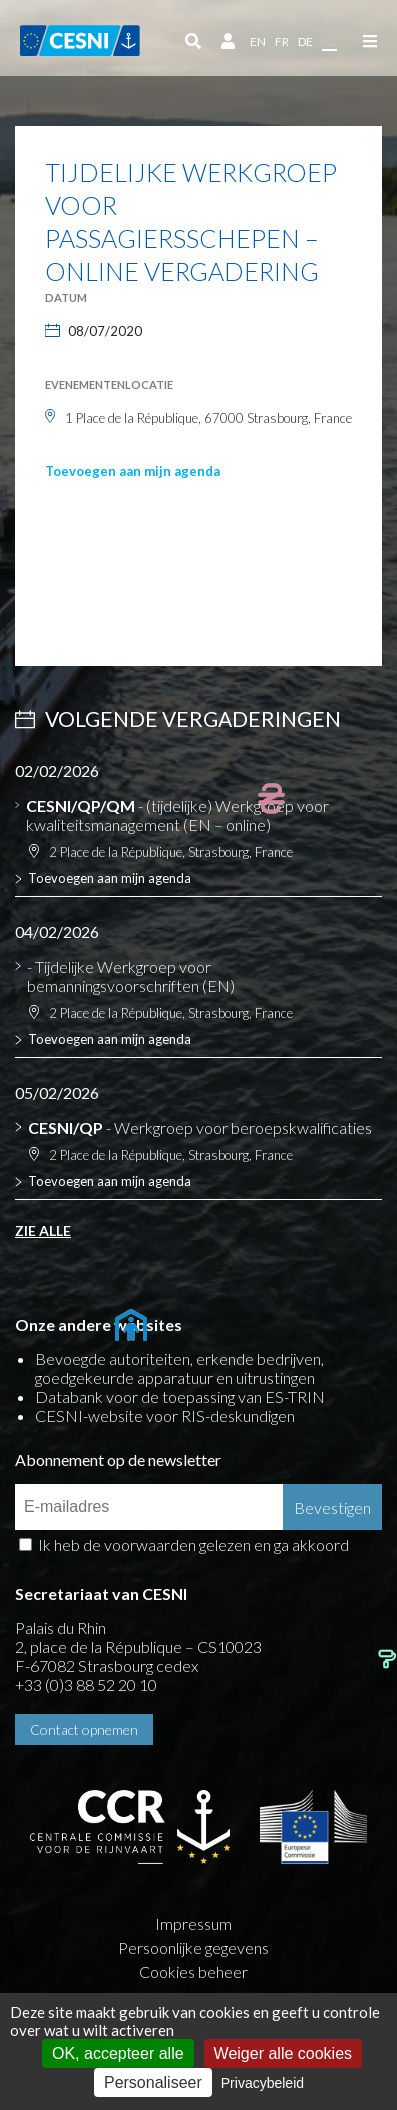 The width and height of the screenshot is (397, 2110). I want to click on indicates Ukrainian hryvnia currency, so click(271, 798).